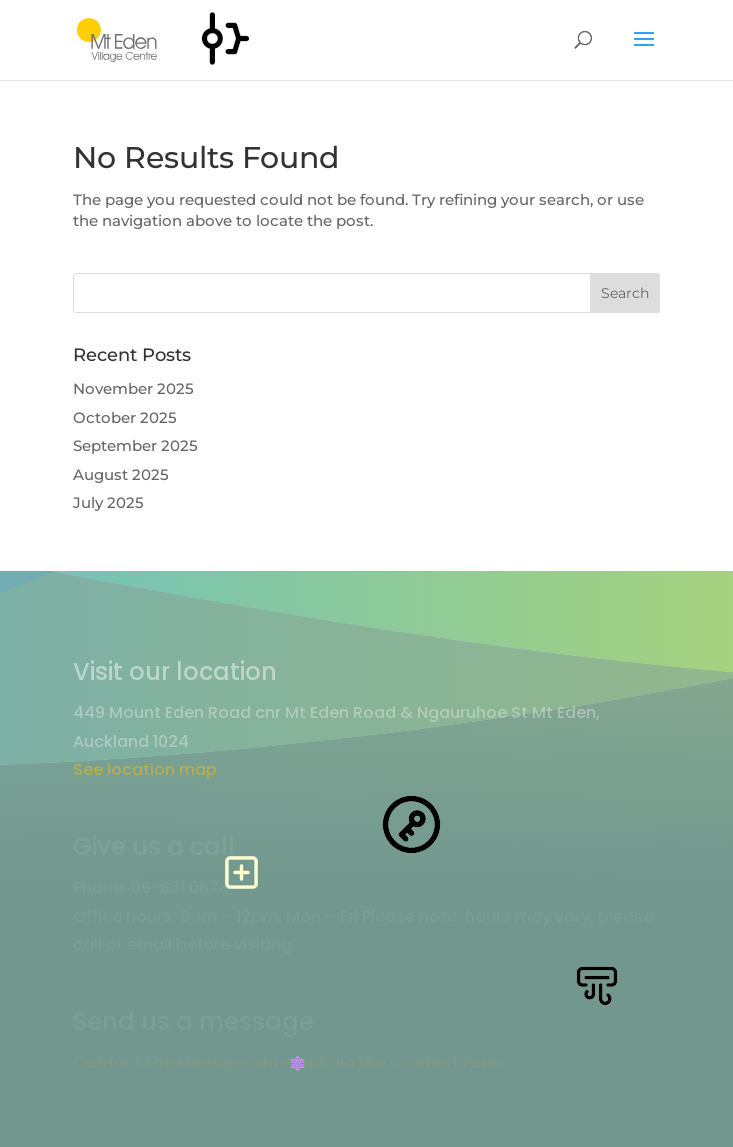 The height and width of the screenshot is (1147, 733). What do you see at coordinates (597, 985) in the screenshot?
I see `adjust air conditioning or ventilation settings` at bounding box center [597, 985].